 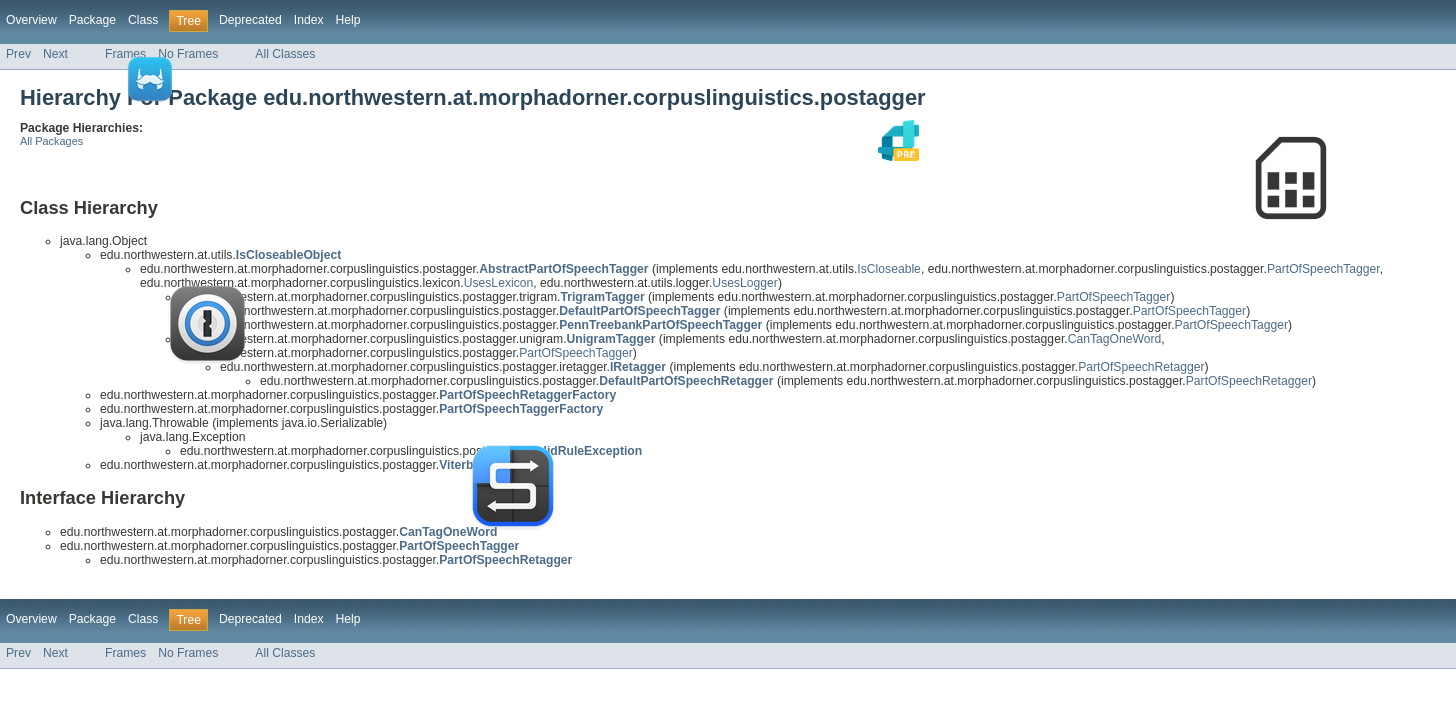 I want to click on open password manager app, so click(x=207, y=323).